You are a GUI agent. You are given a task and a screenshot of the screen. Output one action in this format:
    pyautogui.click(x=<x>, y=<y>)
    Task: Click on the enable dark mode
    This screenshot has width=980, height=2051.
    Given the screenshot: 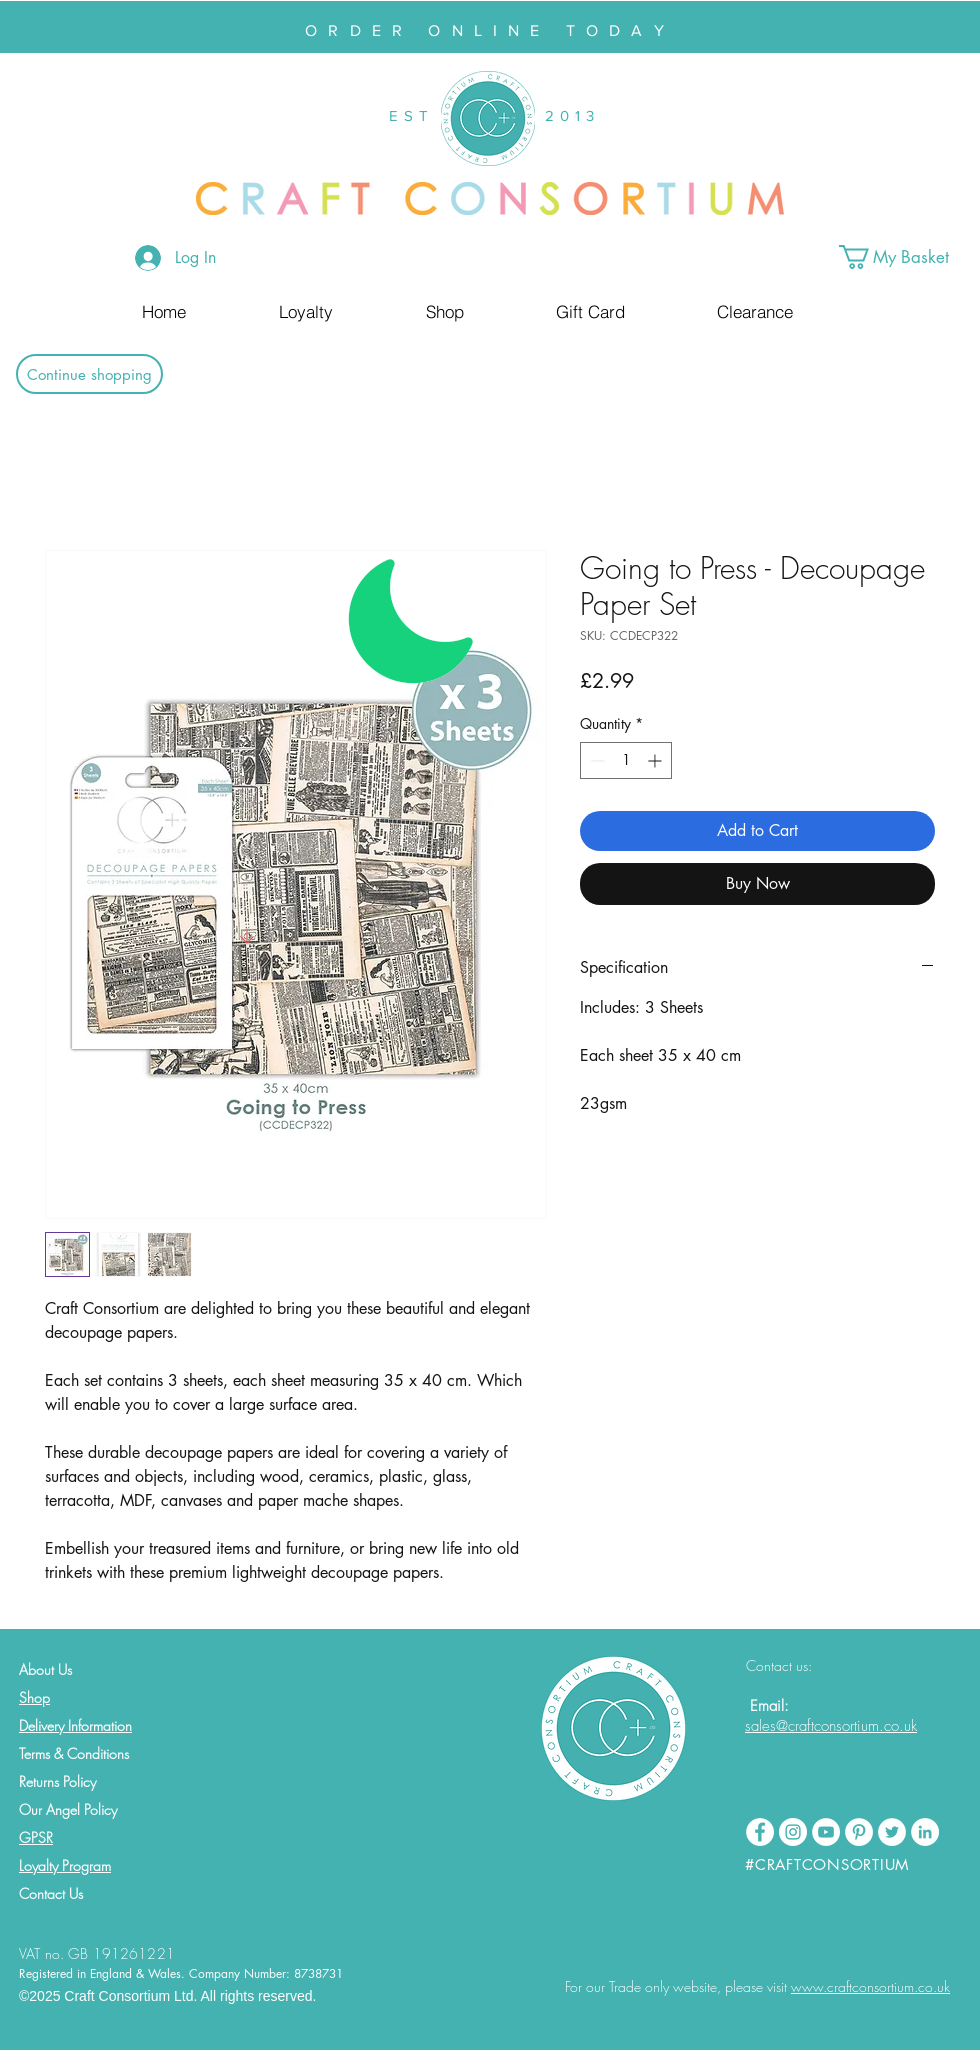 What is the action you would take?
    pyautogui.click(x=408, y=623)
    